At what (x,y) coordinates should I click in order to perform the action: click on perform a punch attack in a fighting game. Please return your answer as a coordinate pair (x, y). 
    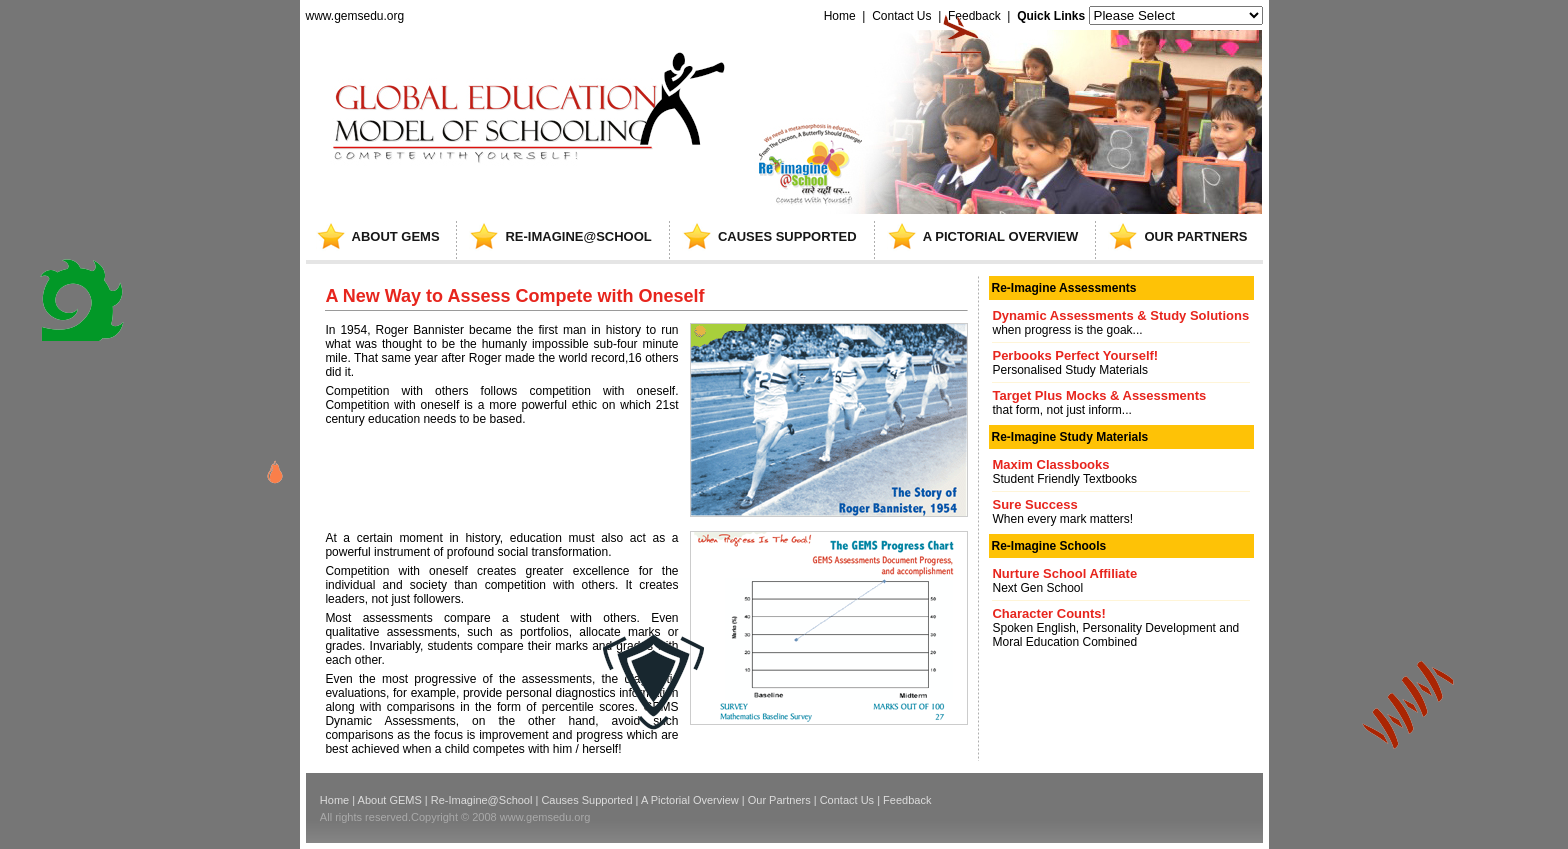
    Looking at the image, I should click on (686, 97).